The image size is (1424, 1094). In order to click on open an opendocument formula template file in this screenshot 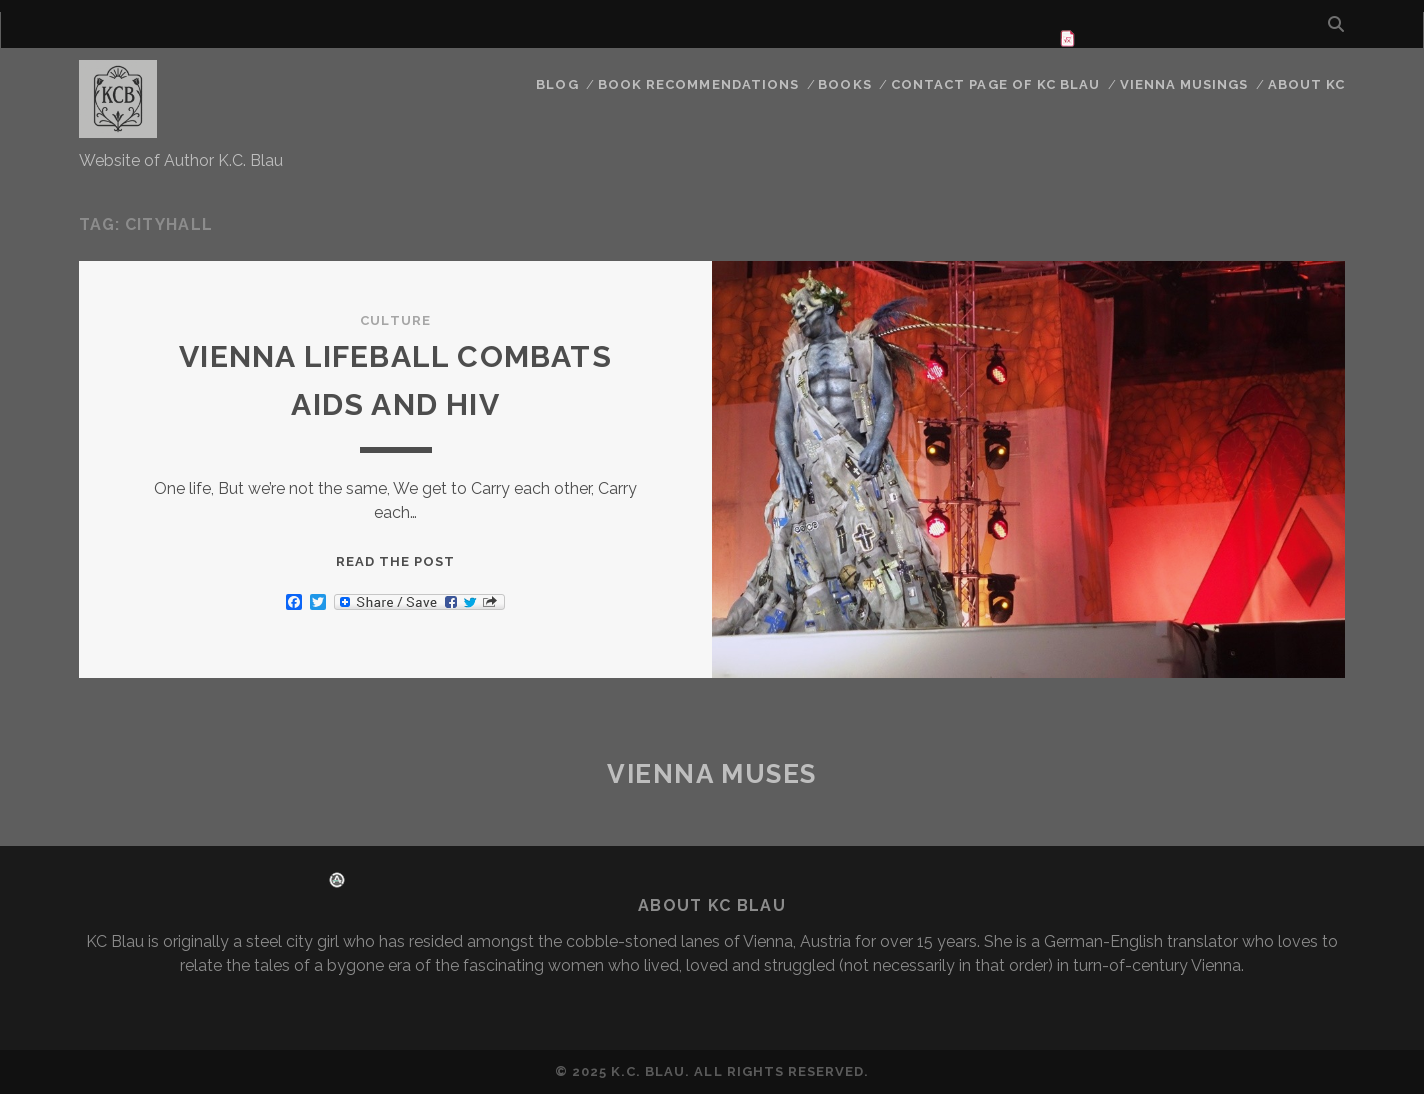, I will do `click(1067, 38)`.